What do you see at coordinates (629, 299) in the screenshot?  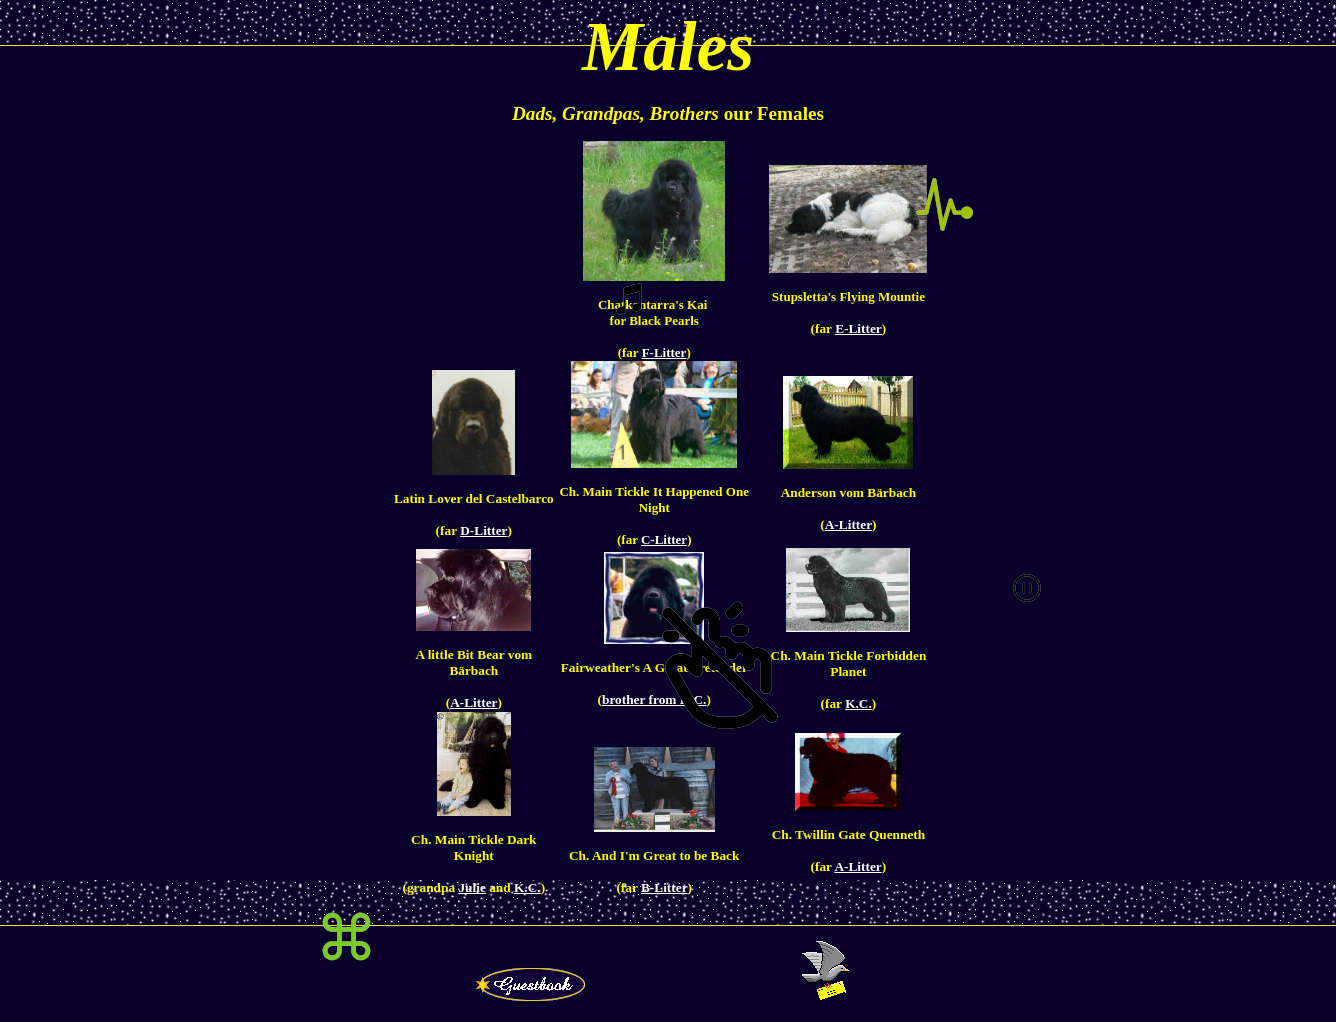 I see `open music player or library` at bounding box center [629, 299].